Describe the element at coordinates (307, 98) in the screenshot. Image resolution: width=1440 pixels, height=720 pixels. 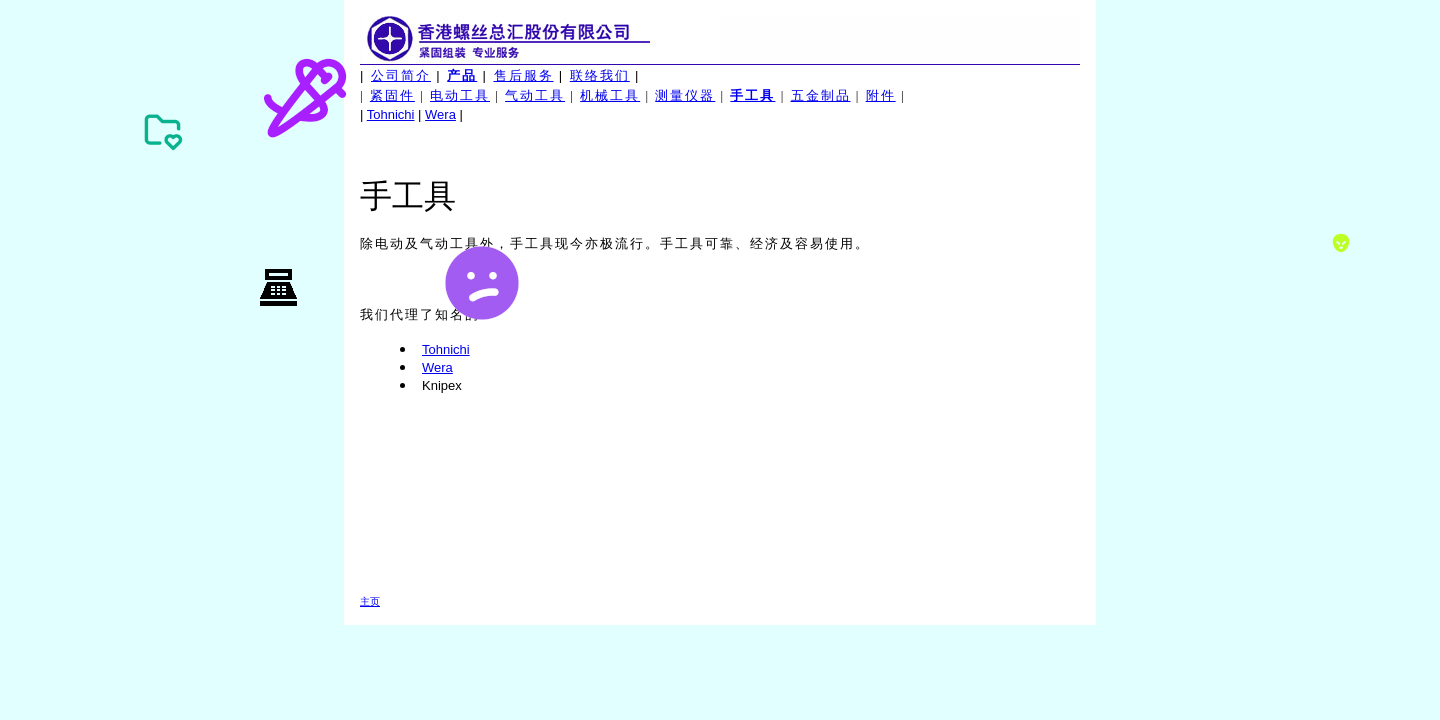
I see `access sewing or craft tools` at that location.